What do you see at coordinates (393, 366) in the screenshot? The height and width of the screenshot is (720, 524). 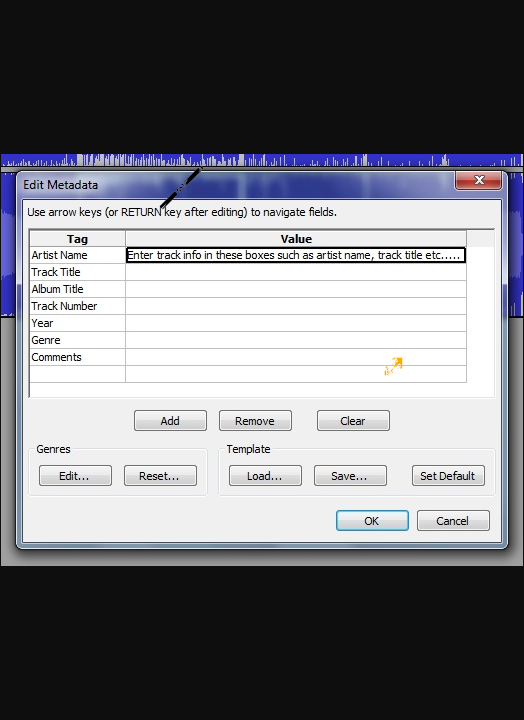 I see `select flamethrower unit or weapon class` at bounding box center [393, 366].